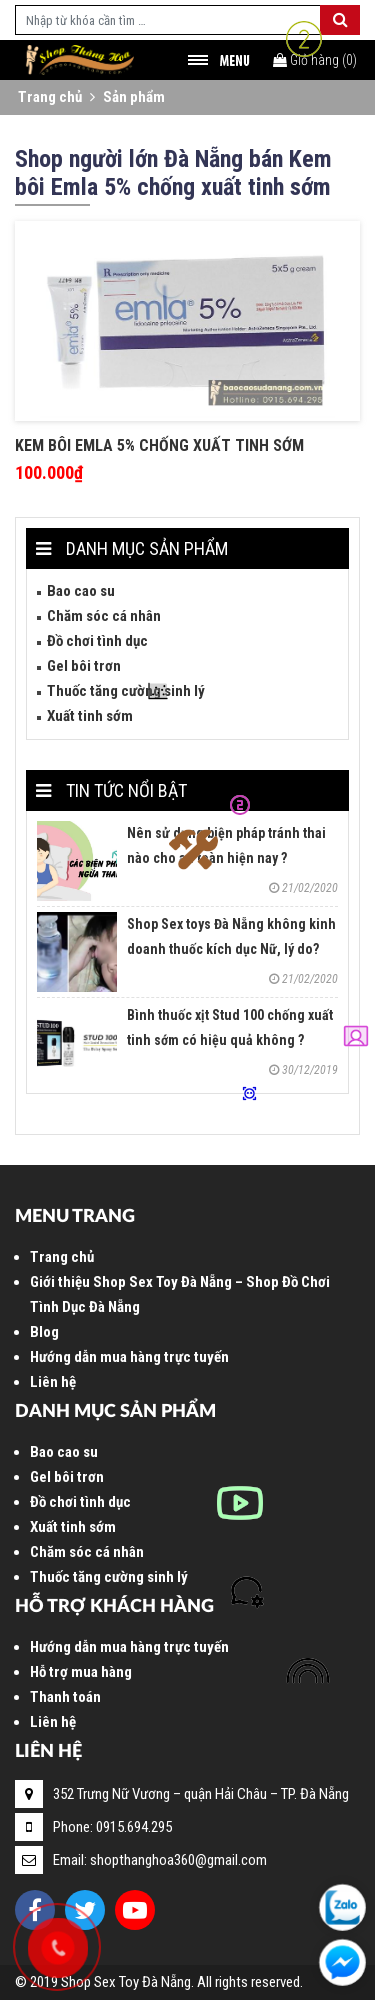  What do you see at coordinates (240, 805) in the screenshot?
I see `indicates step 2 in a multi-step process` at bounding box center [240, 805].